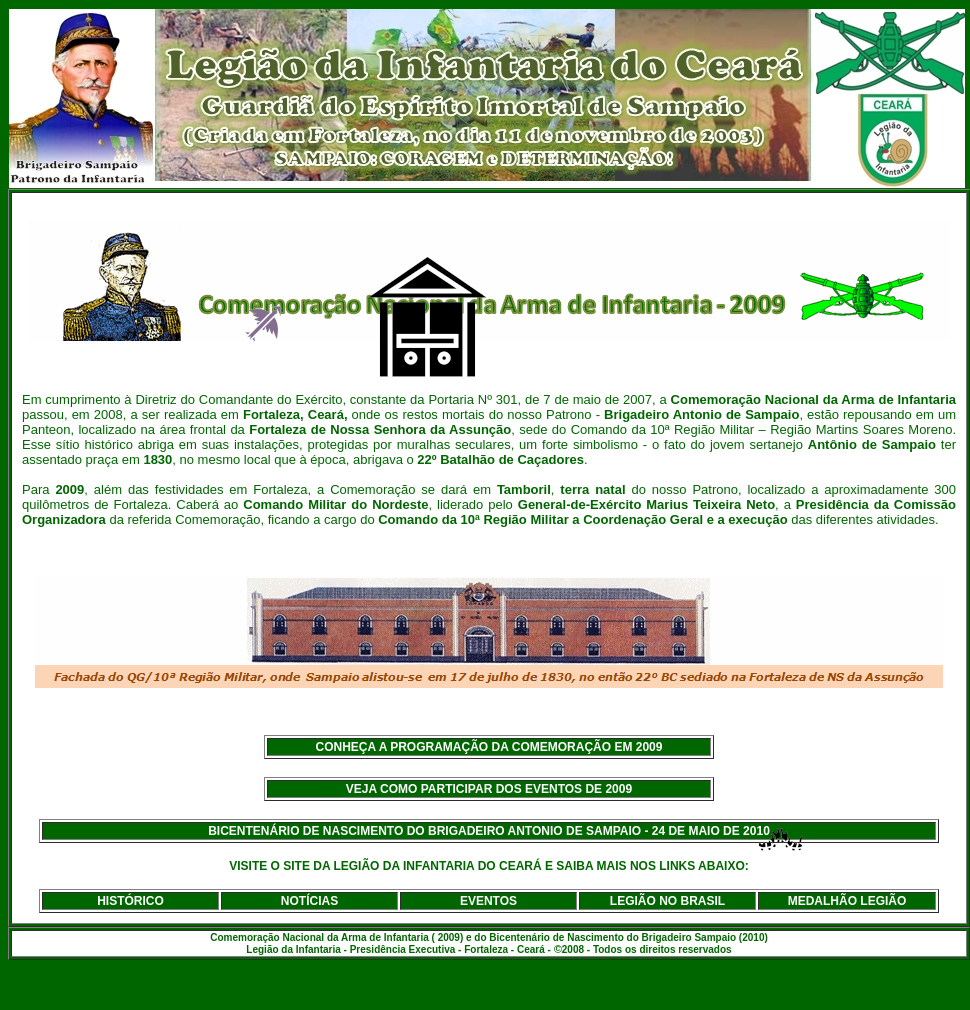 The image size is (970, 1010). I want to click on view garden pests or insects in a nature game, so click(780, 839).